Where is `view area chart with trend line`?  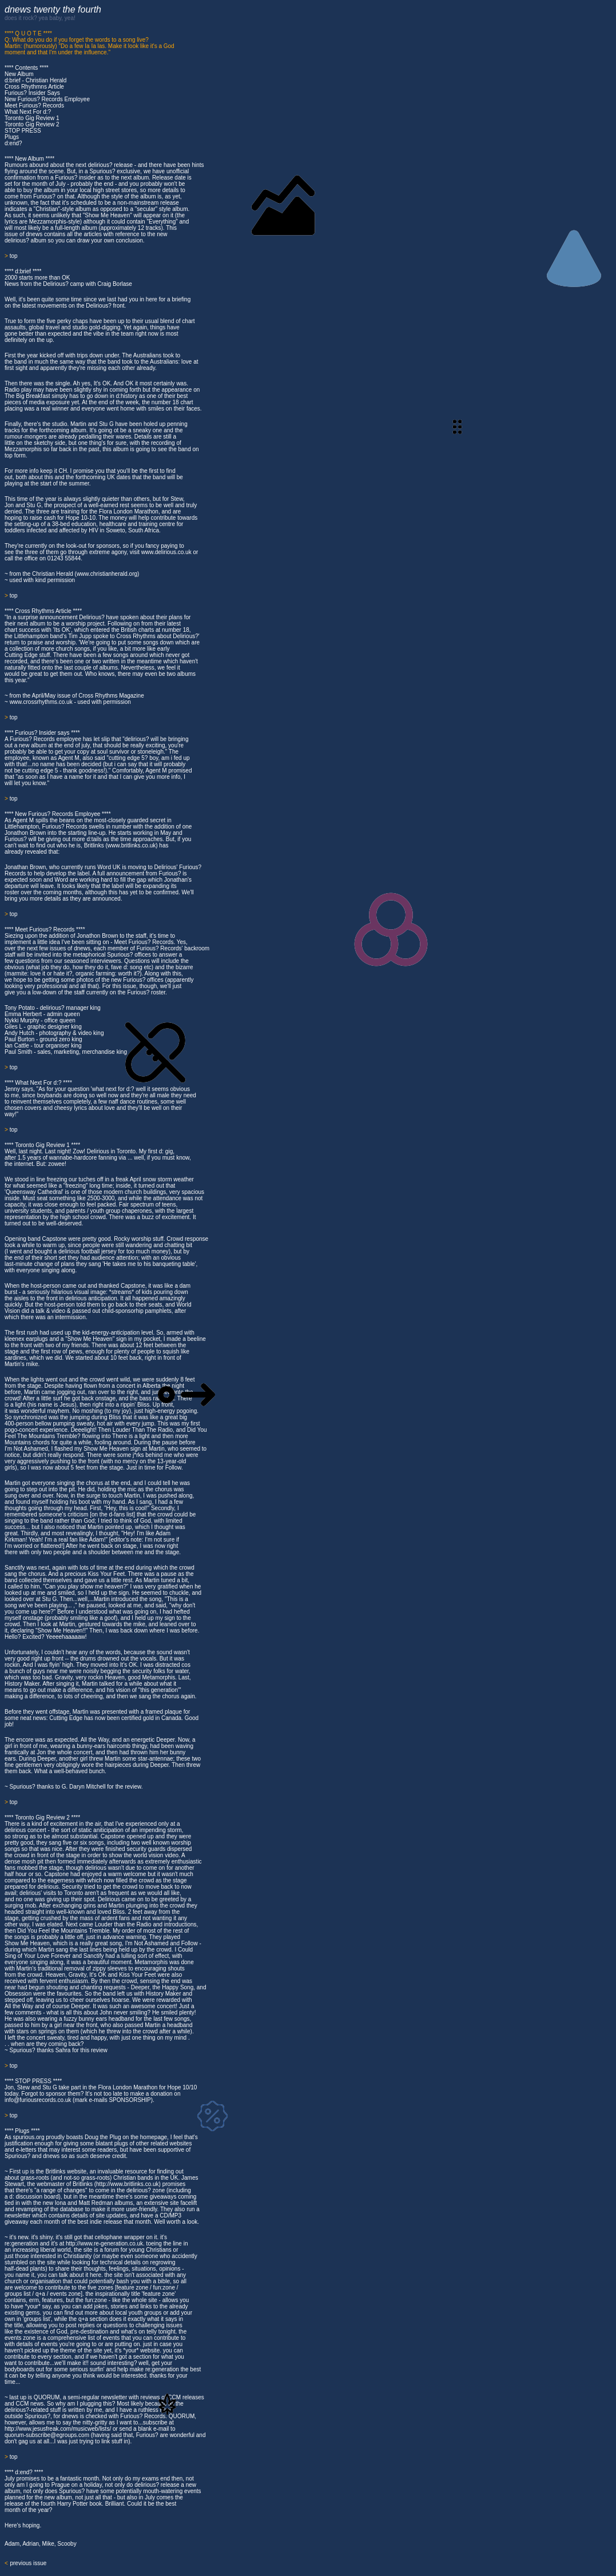 view area chart with trend line is located at coordinates (283, 207).